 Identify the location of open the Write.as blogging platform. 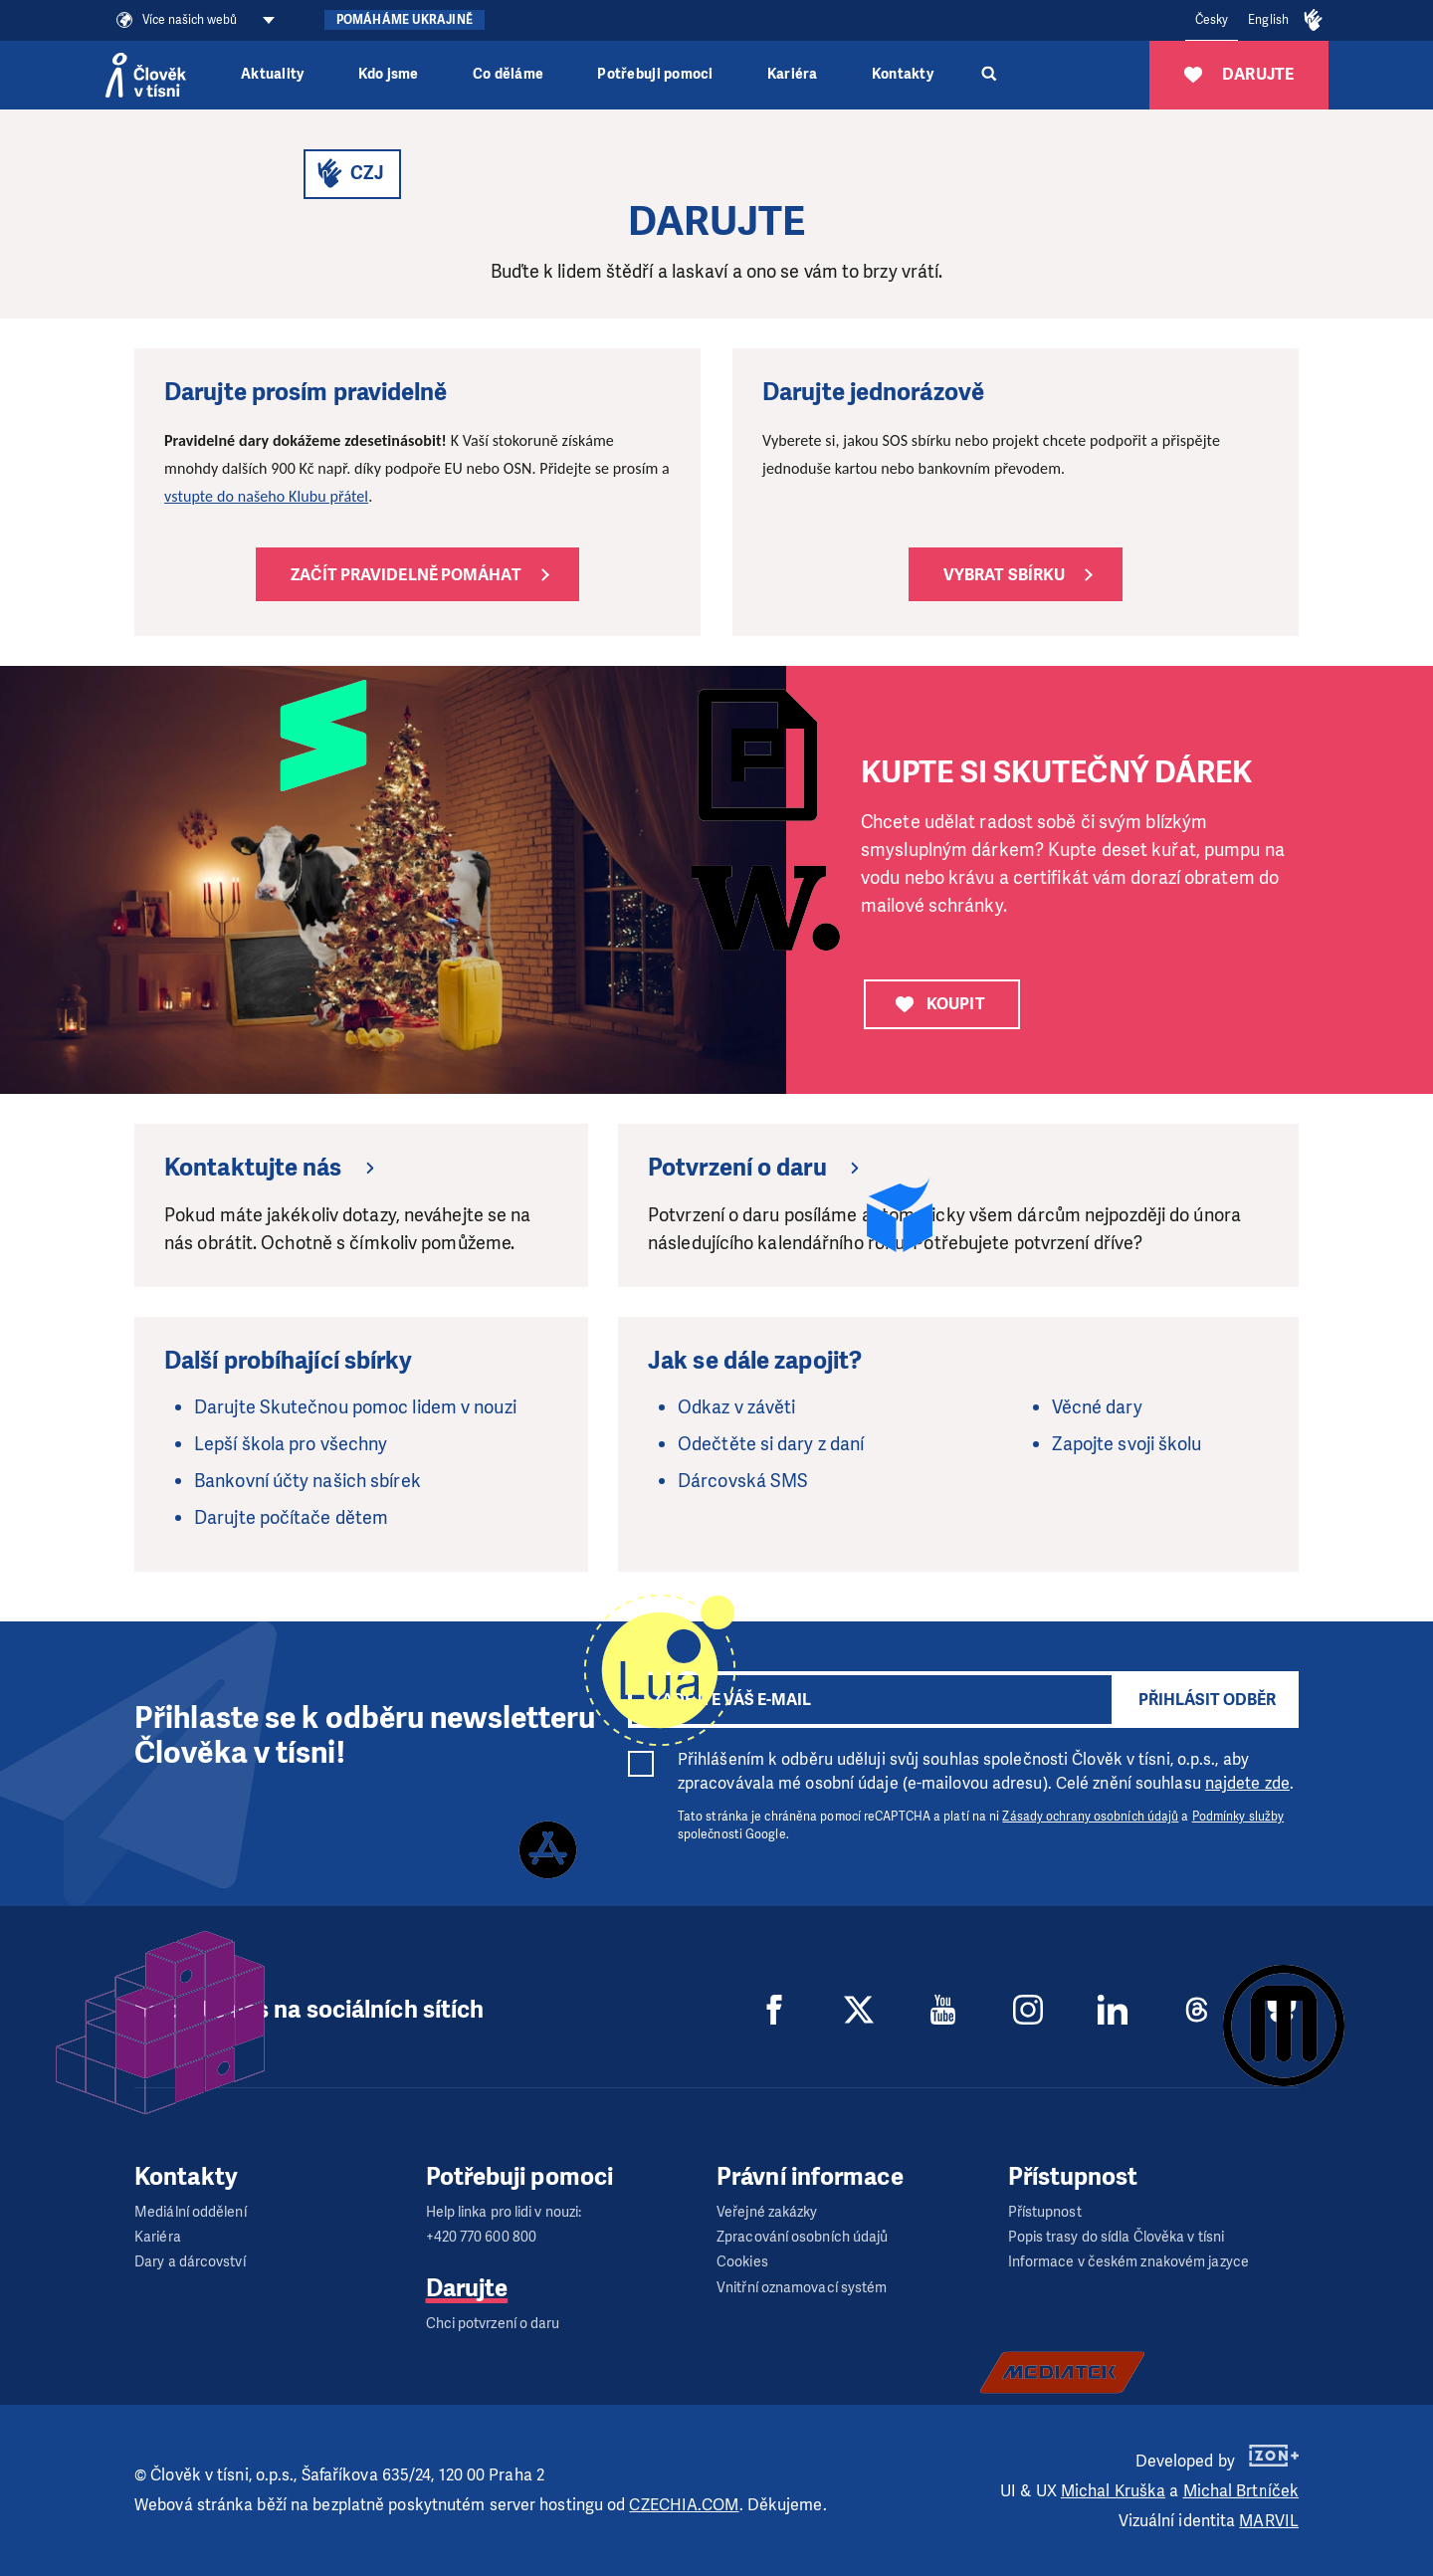
(765, 908).